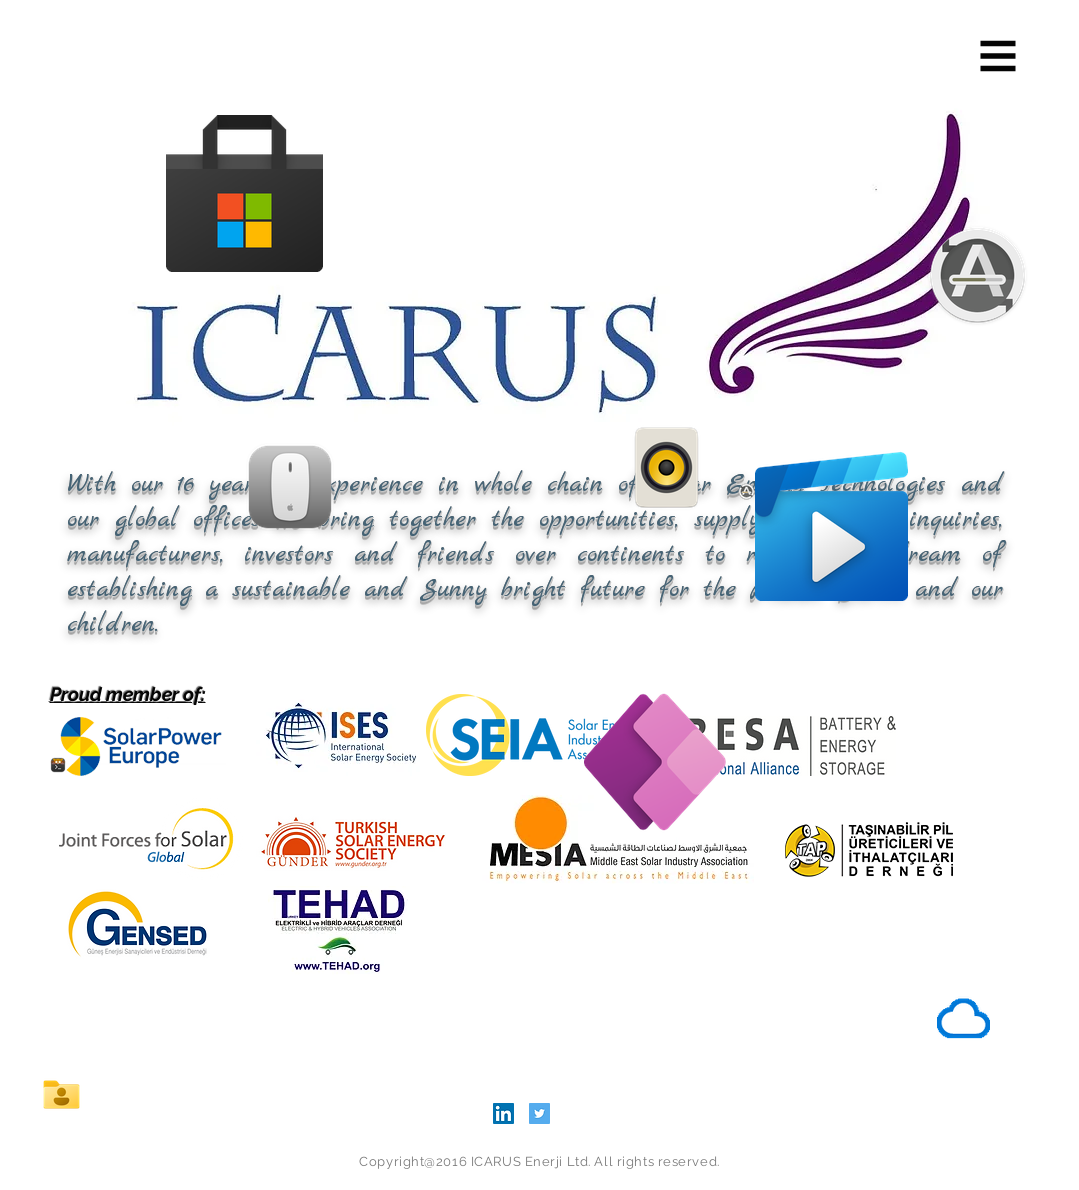 The width and height of the screenshot is (1079, 1190). What do you see at coordinates (290, 487) in the screenshot?
I see `open mouse and trackpad settings` at bounding box center [290, 487].